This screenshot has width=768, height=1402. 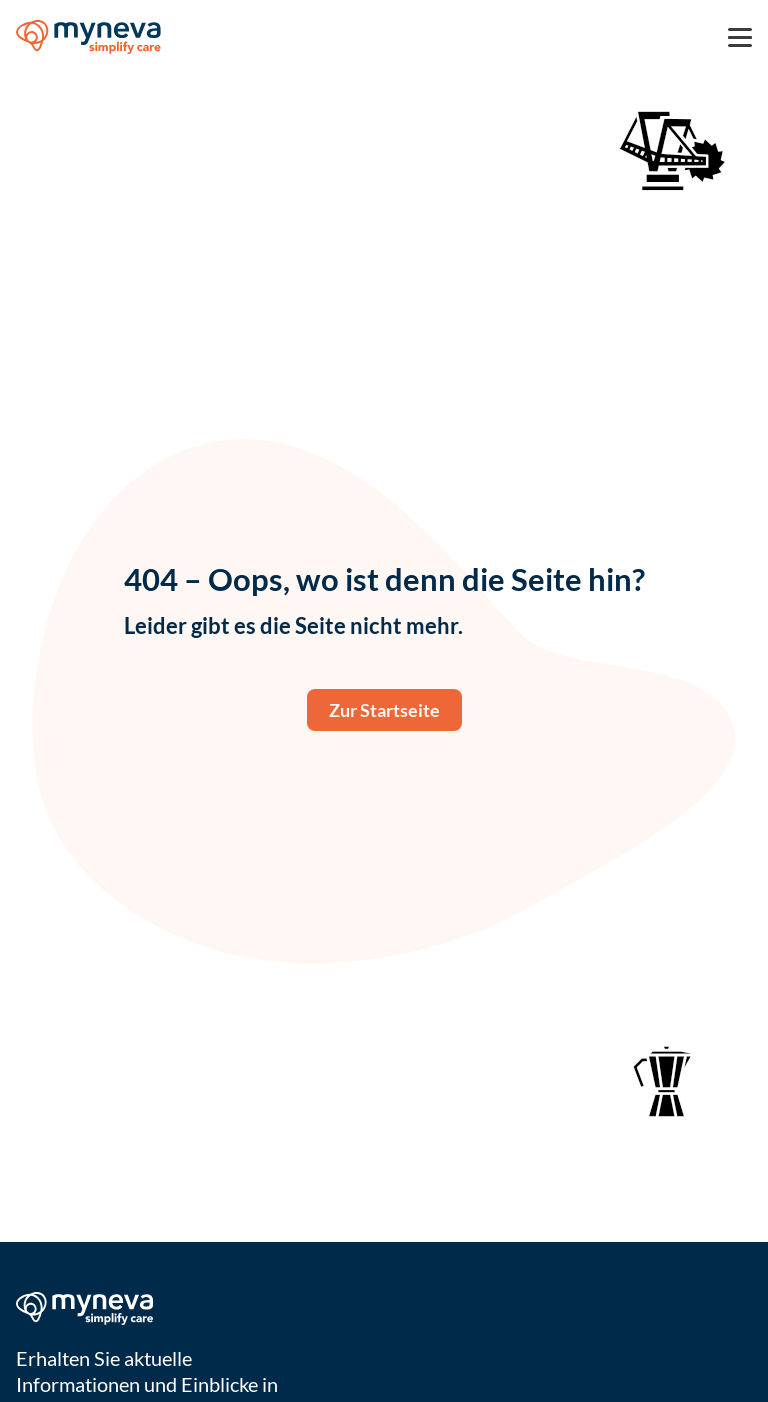 I want to click on bucket wheel excavator machinery icon, so click(x=671, y=147).